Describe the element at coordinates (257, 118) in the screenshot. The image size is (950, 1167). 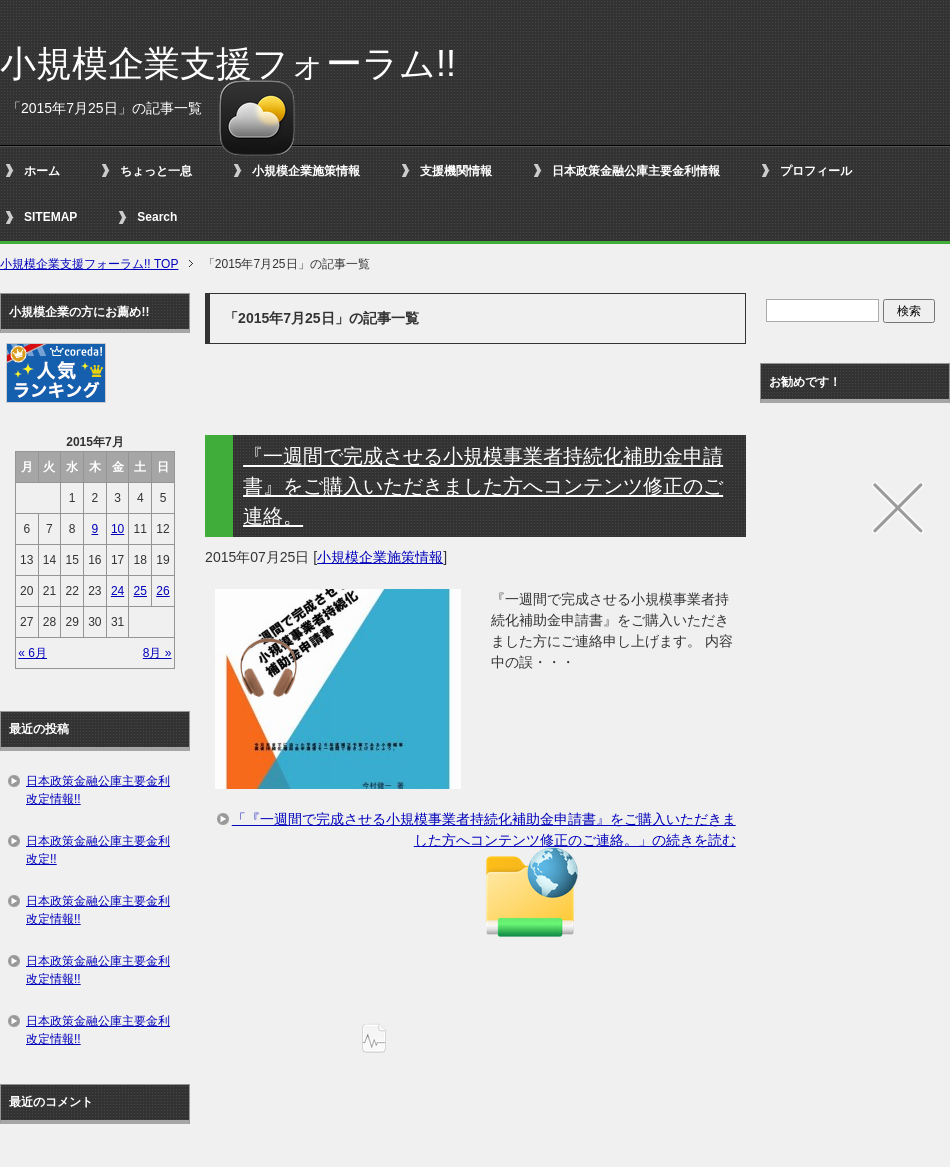
I see `open the weather app` at that location.